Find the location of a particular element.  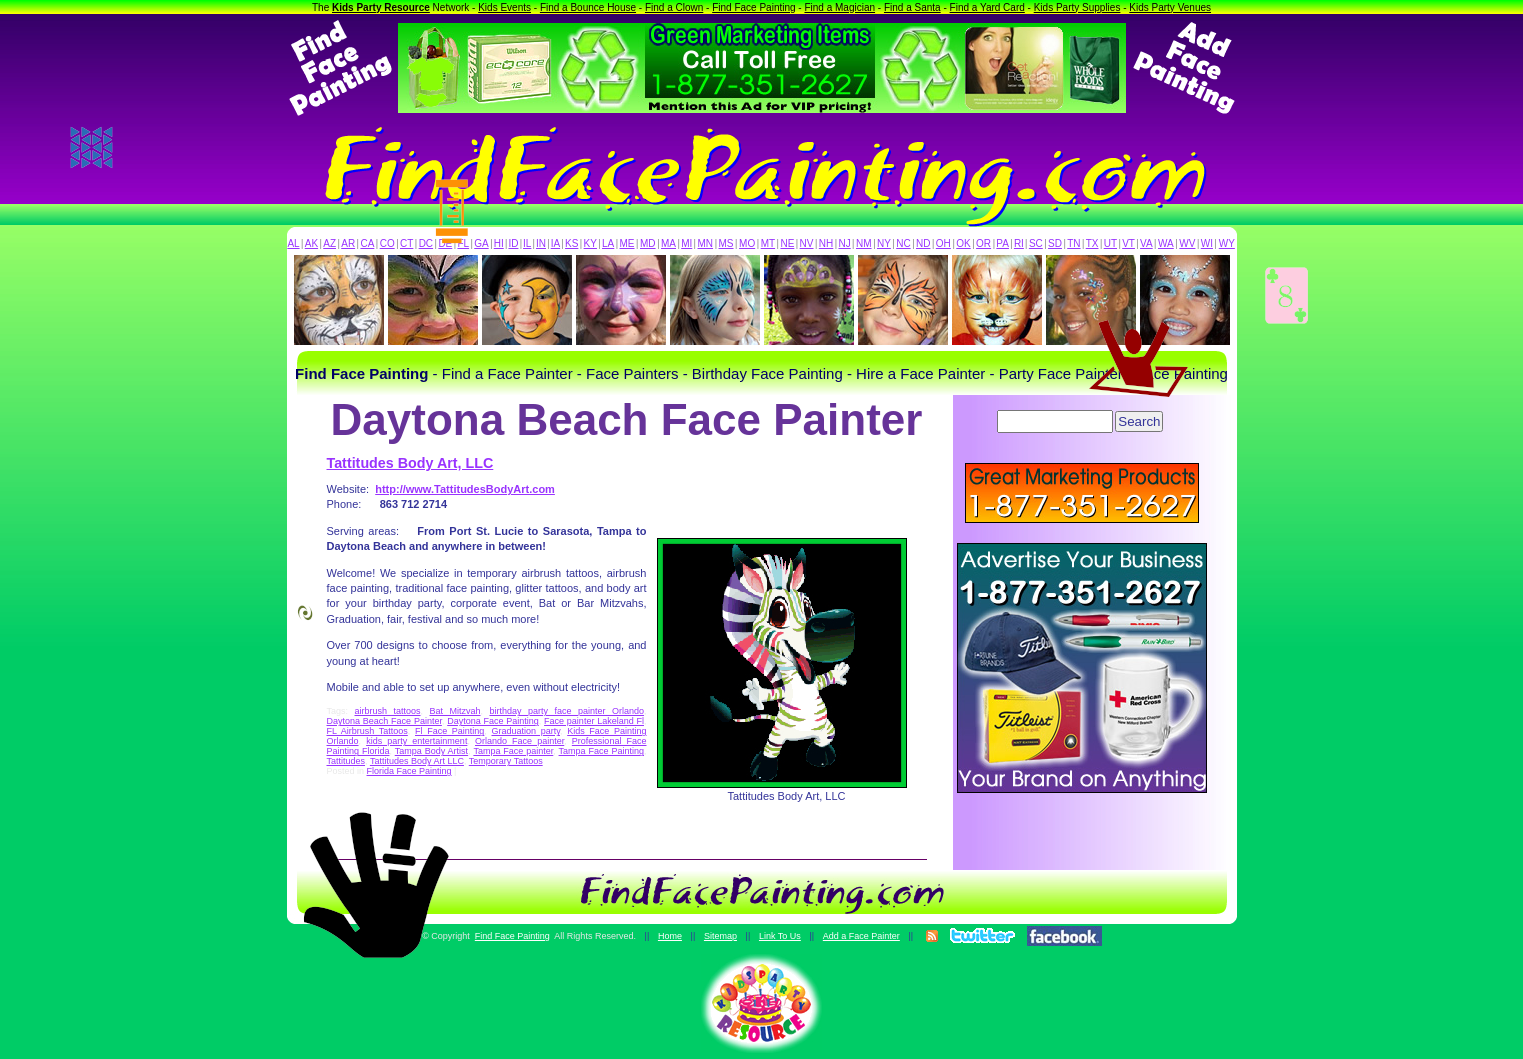

access a hidden passage or secret area is located at coordinates (1138, 358).